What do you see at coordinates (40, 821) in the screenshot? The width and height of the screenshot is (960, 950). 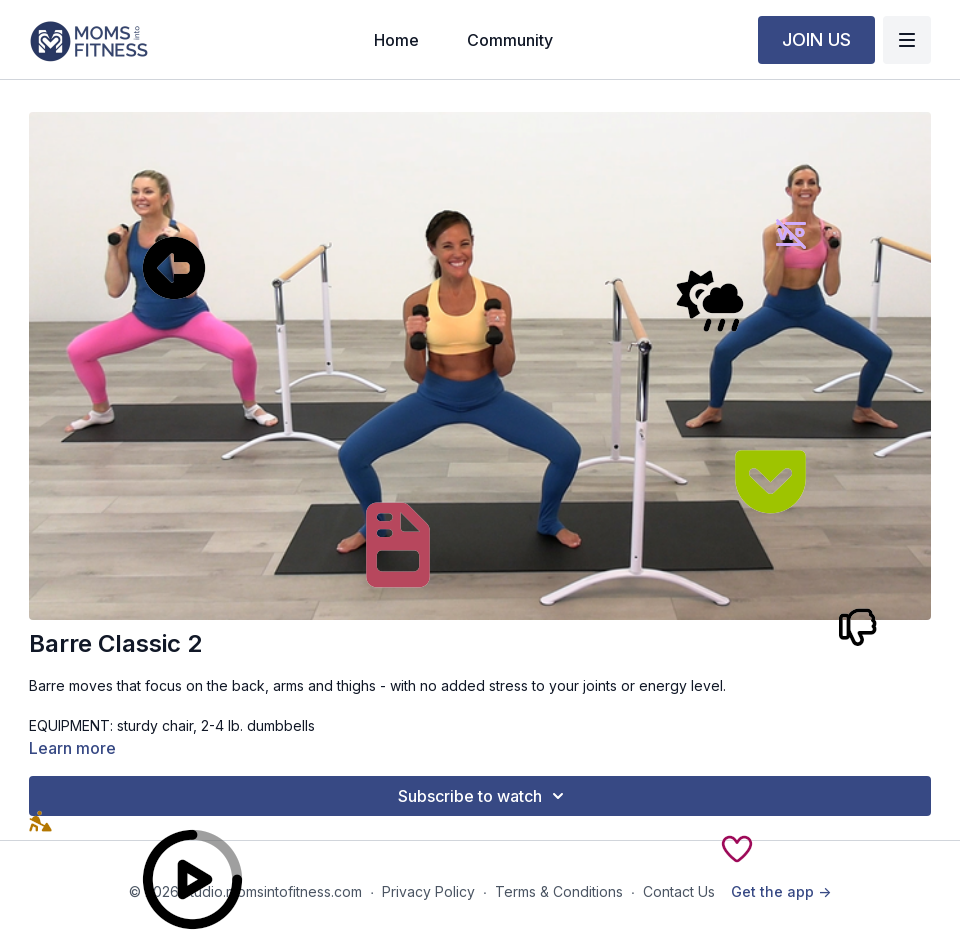 I see `indicates construction or work in progress` at bounding box center [40, 821].